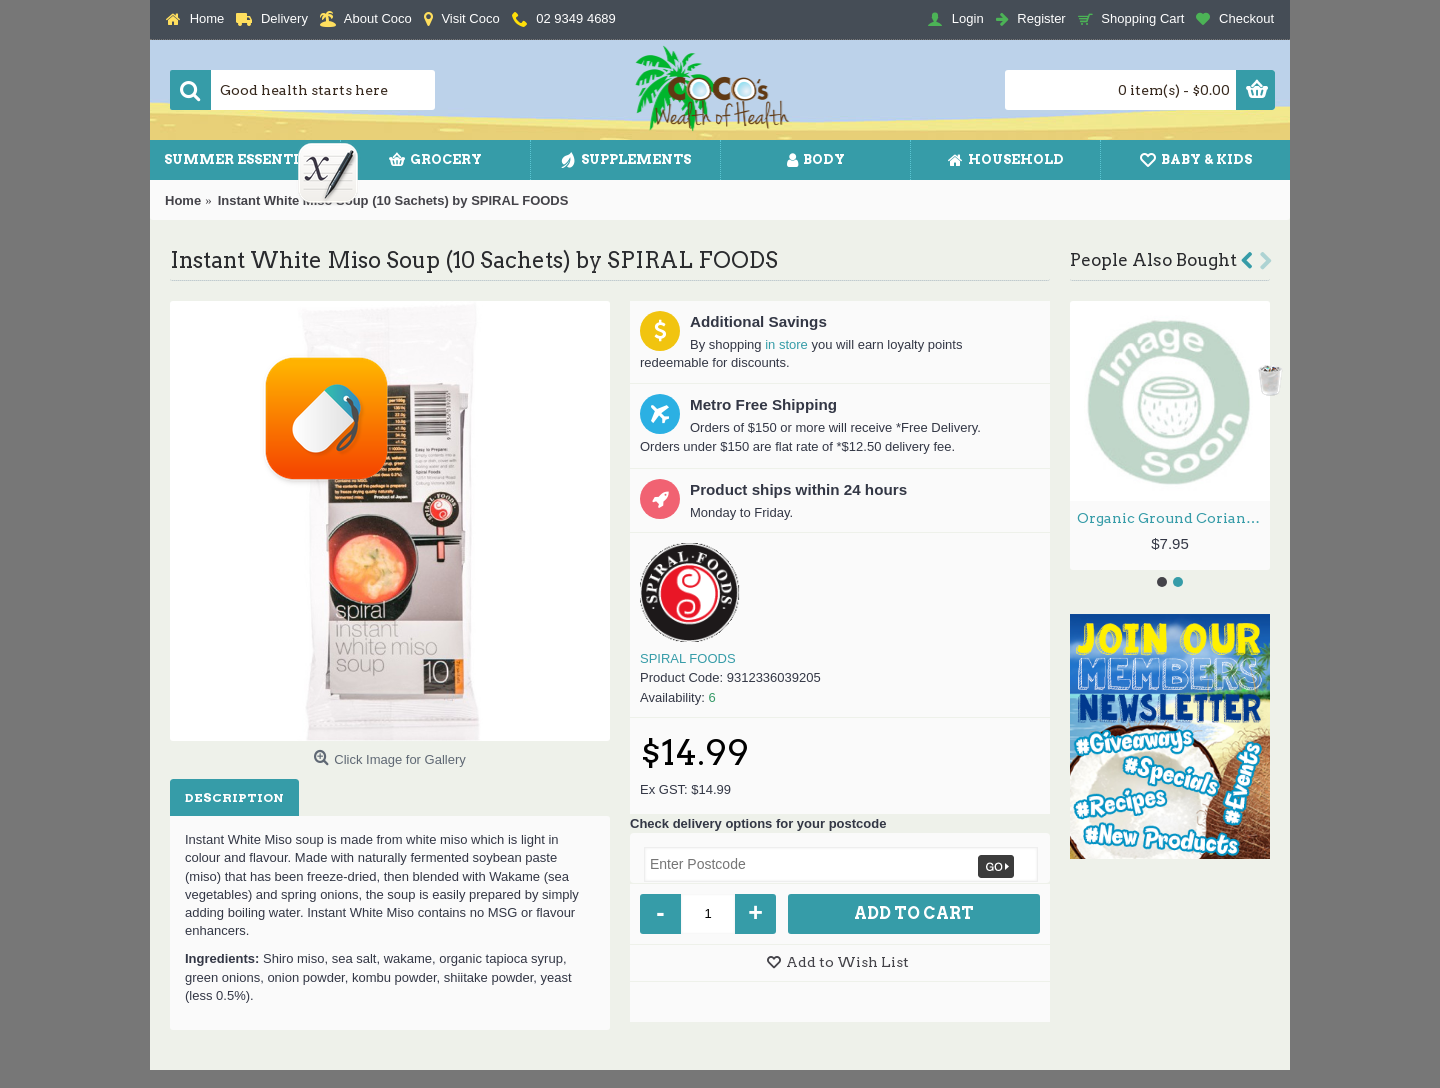  I want to click on open Xournal++ note-taking app, so click(328, 173).